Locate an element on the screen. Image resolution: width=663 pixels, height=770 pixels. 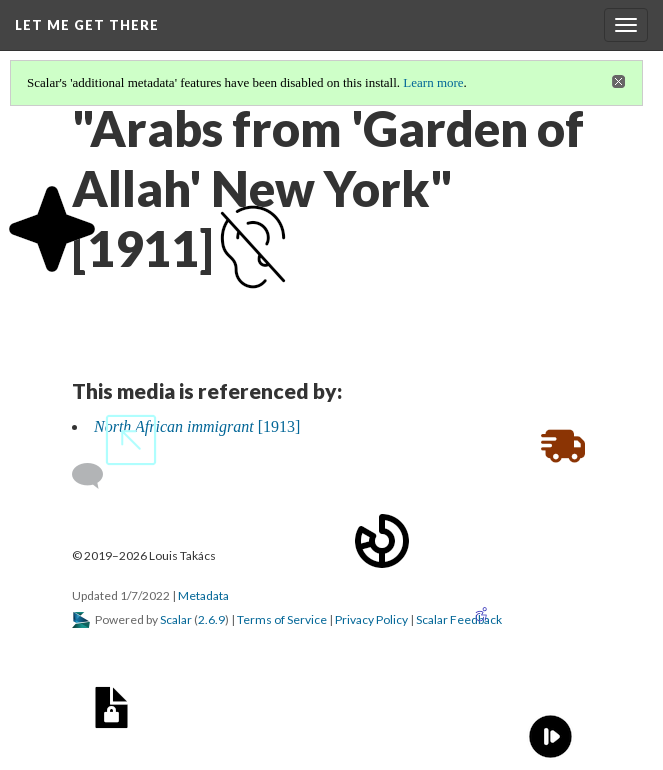
indicates express or fast shipping is located at coordinates (563, 445).